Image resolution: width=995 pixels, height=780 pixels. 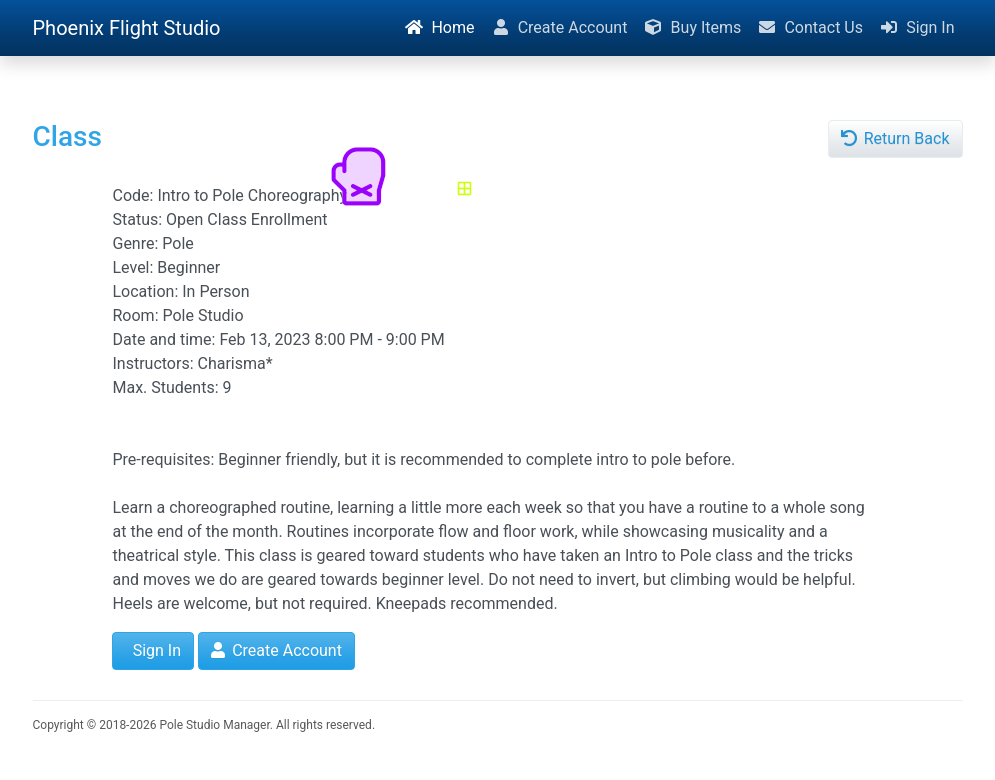 What do you see at coordinates (359, 177) in the screenshot?
I see `access boxing or combat sports content` at bounding box center [359, 177].